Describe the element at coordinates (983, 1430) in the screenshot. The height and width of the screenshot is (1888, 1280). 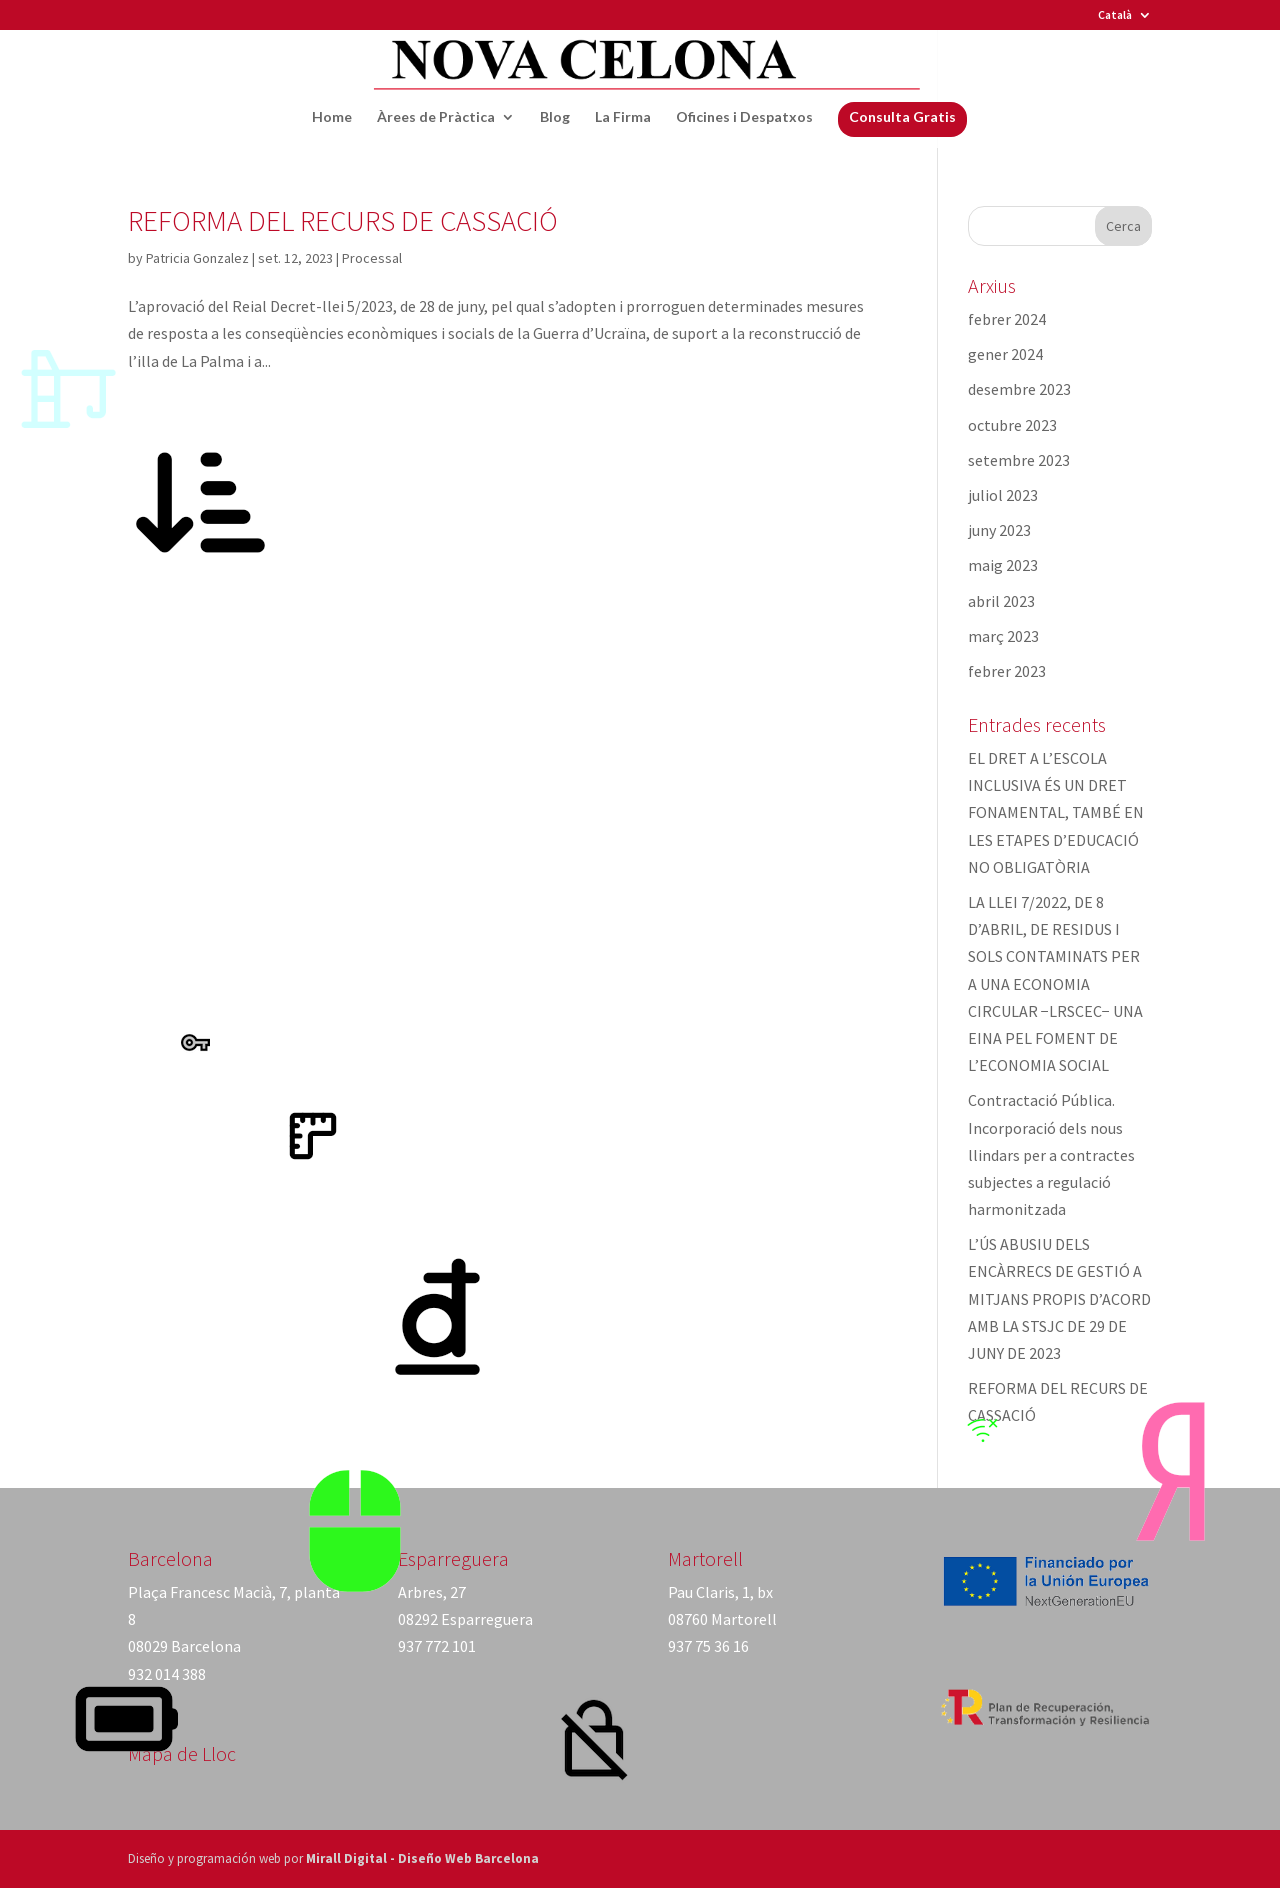
I see `no wifi connection available` at that location.